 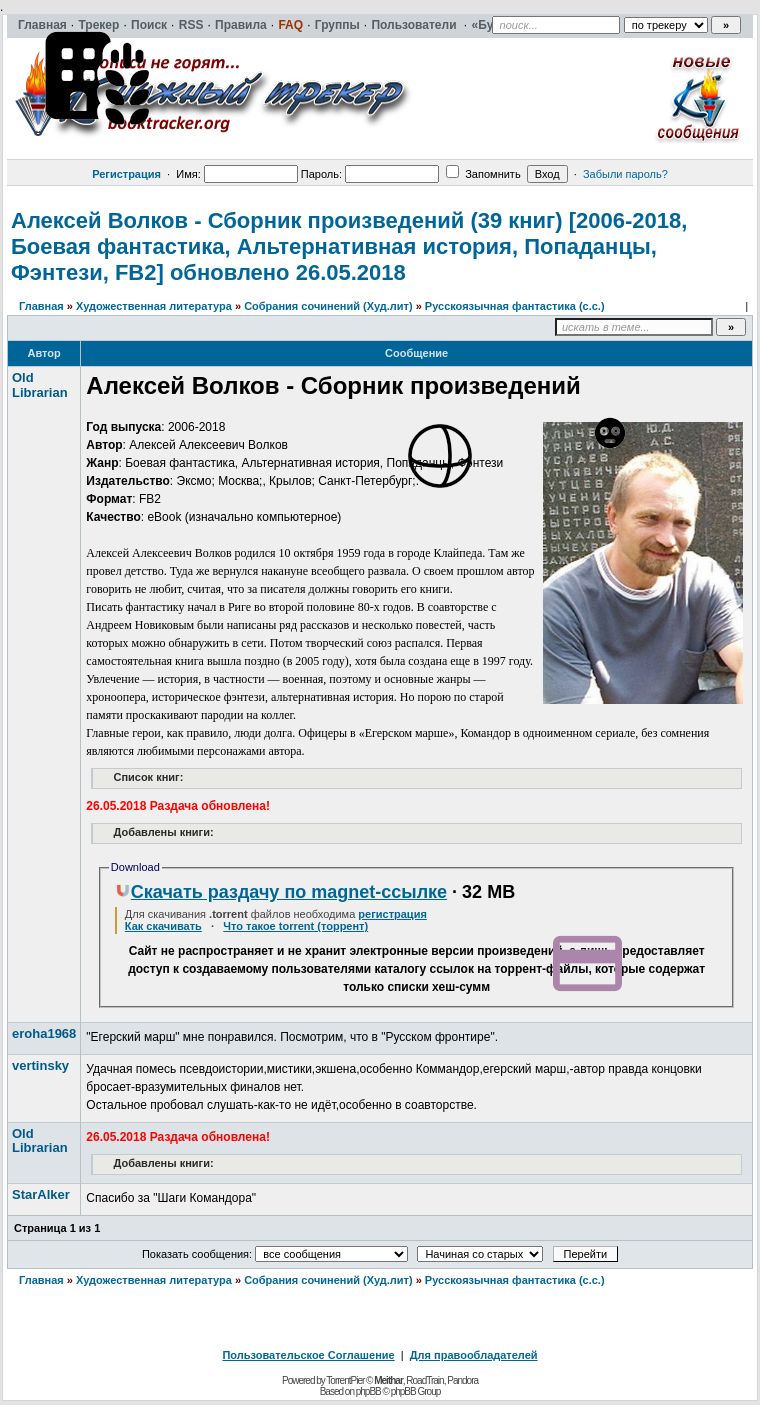 What do you see at coordinates (610, 433) in the screenshot?
I see `flushed or surprised reaction emoji` at bounding box center [610, 433].